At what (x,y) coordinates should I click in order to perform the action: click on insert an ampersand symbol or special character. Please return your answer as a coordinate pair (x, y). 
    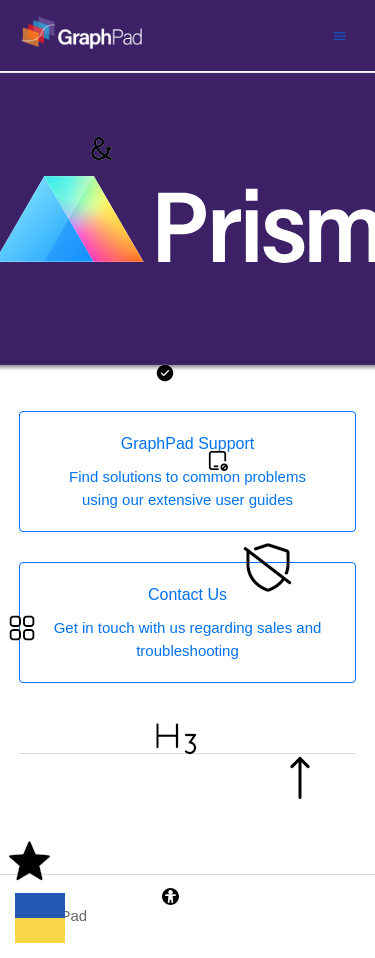
    Looking at the image, I should click on (101, 148).